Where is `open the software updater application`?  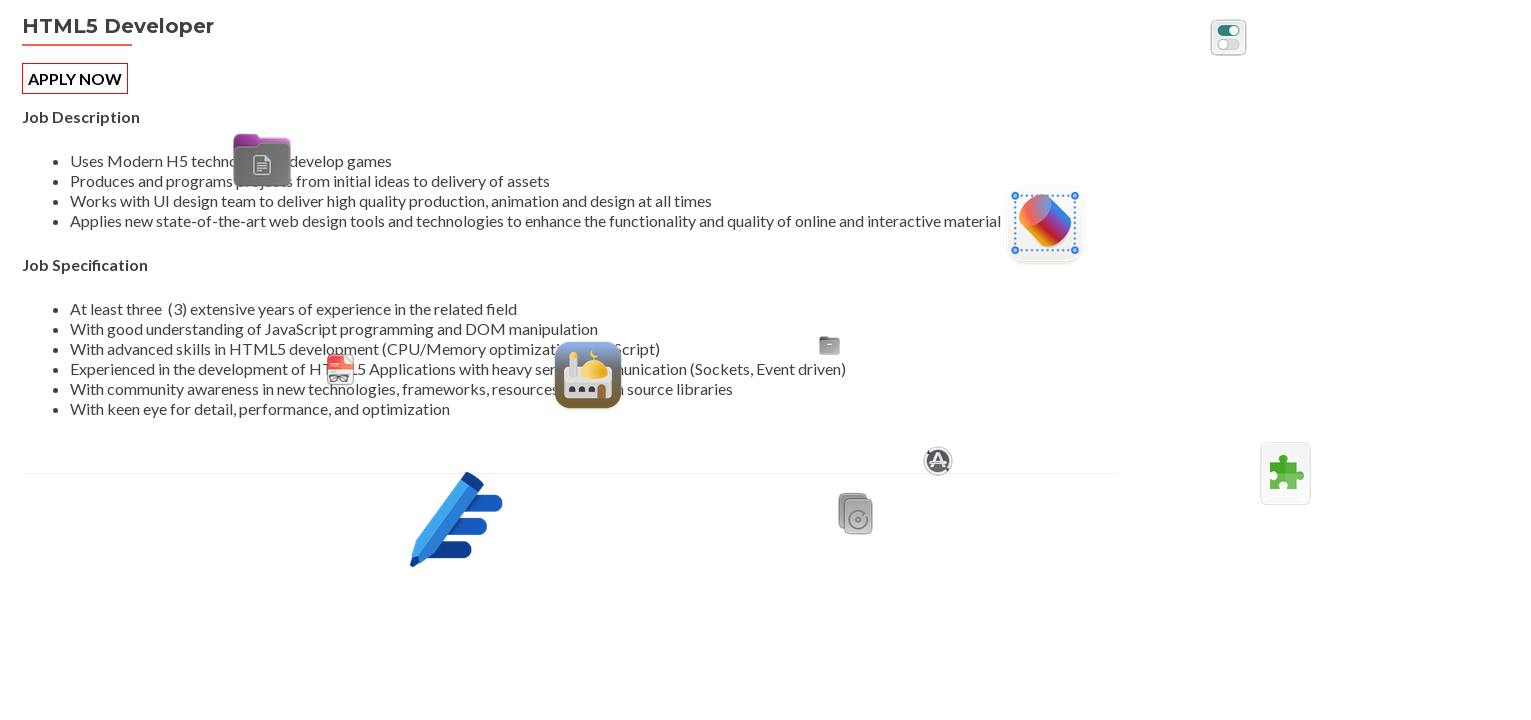
open the software updater application is located at coordinates (938, 461).